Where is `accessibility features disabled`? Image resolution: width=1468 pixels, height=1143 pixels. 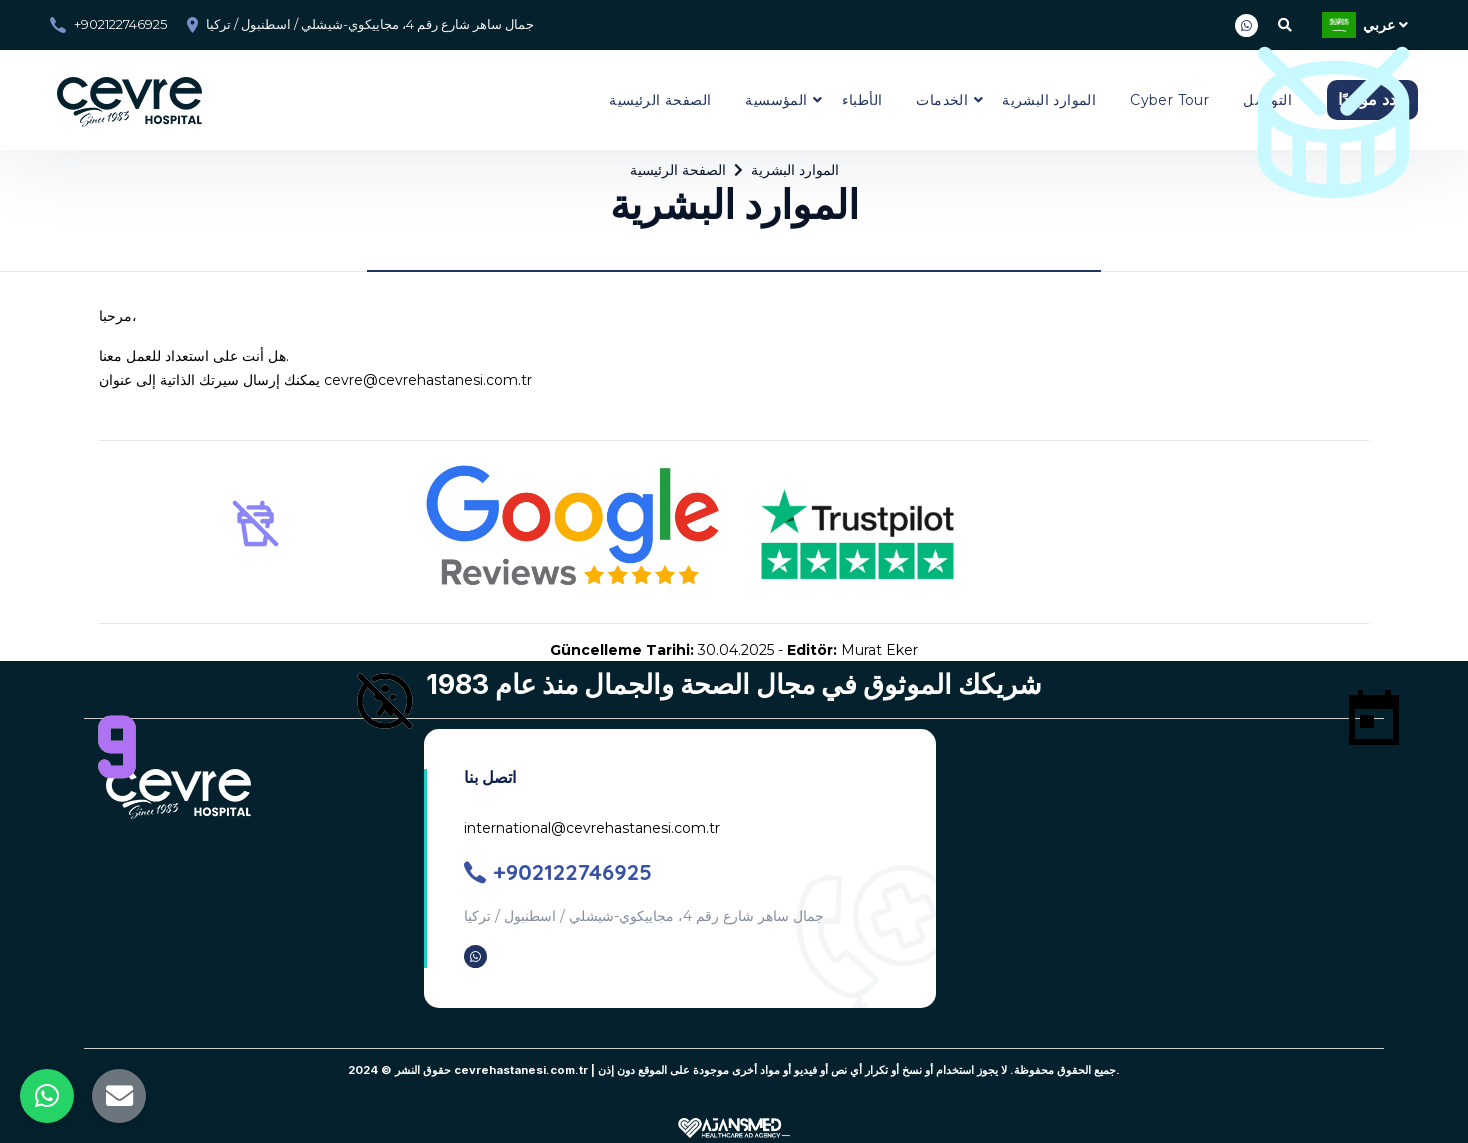 accessibility features disabled is located at coordinates (385, 701).